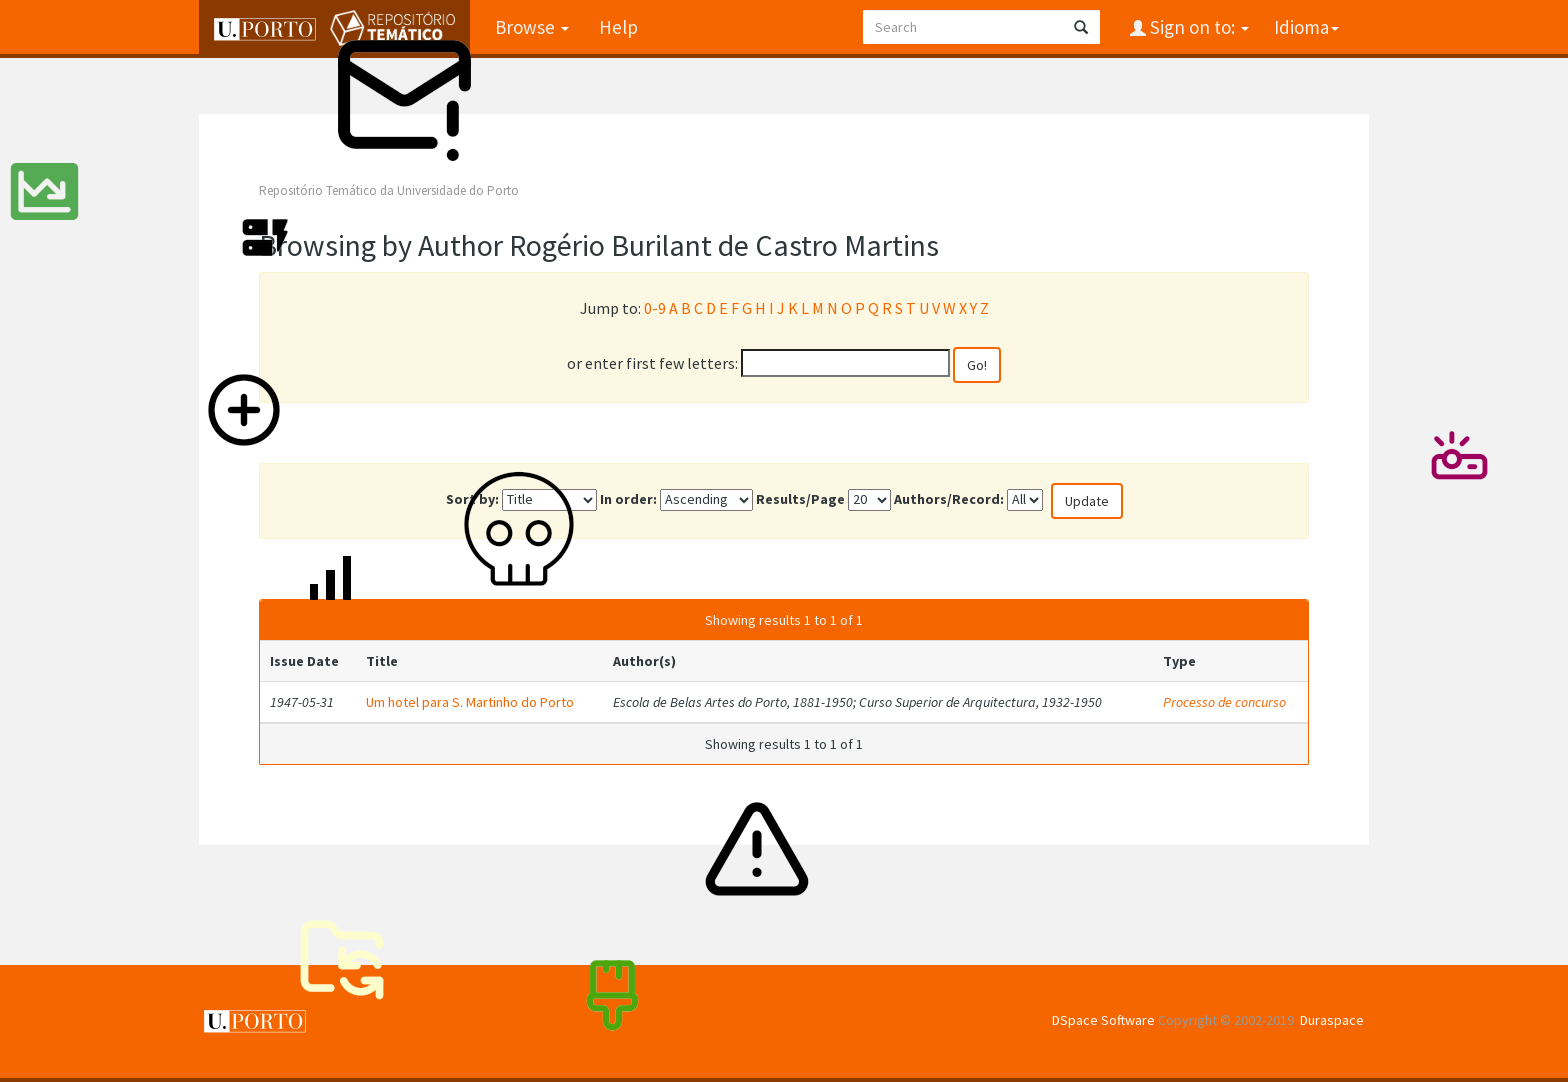 The width and height of the screenshot is (1568, 1082). Describe the element at coordinates (265, 237) in the screenshot. I see `access dynamic or auto-generated forms` at that location.